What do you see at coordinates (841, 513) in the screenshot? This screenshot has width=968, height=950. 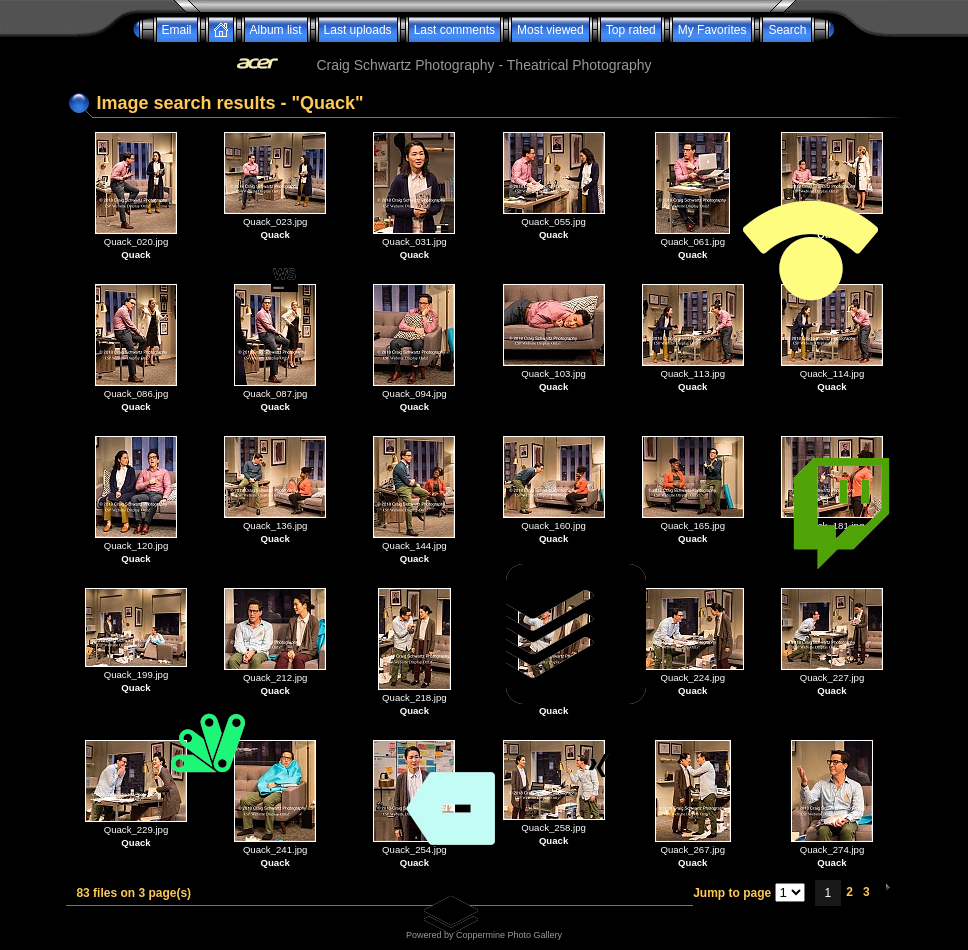 I see `open the Twitch app` at bounding box center [841, 513].